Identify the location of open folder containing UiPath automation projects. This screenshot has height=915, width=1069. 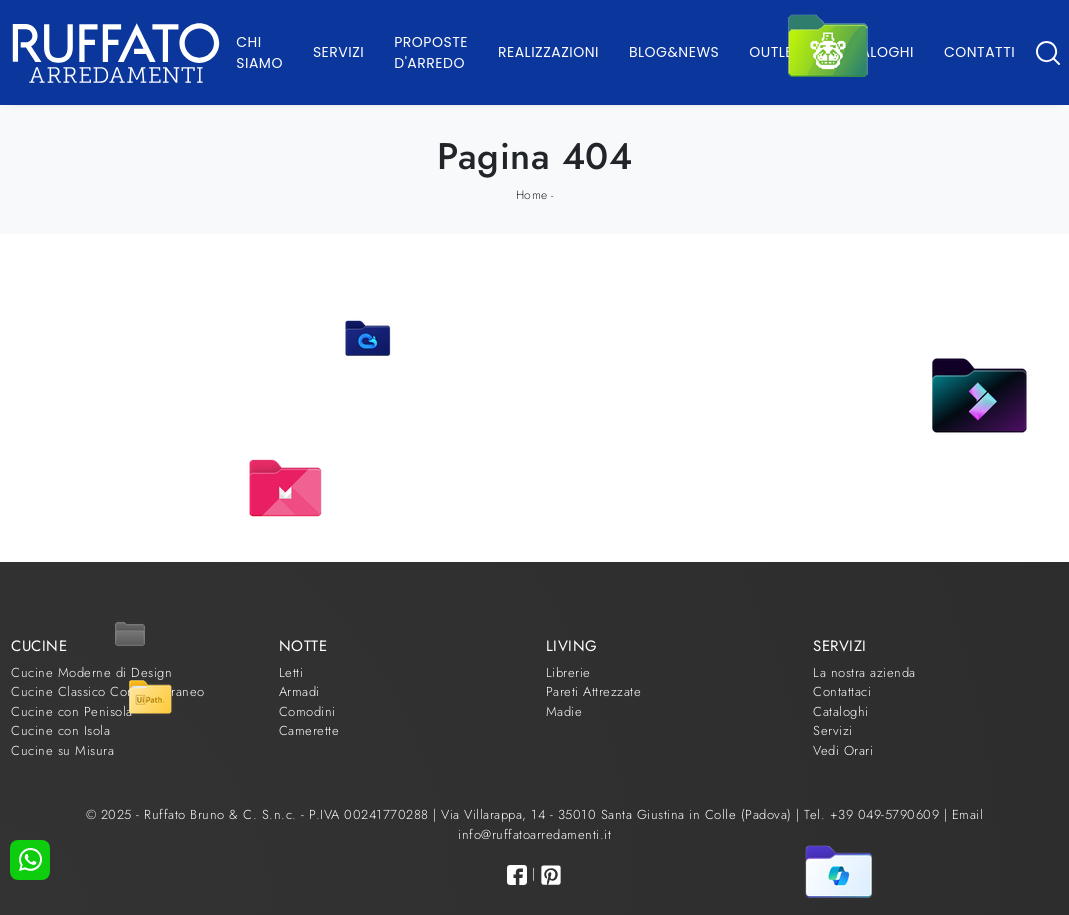
(150, 698).